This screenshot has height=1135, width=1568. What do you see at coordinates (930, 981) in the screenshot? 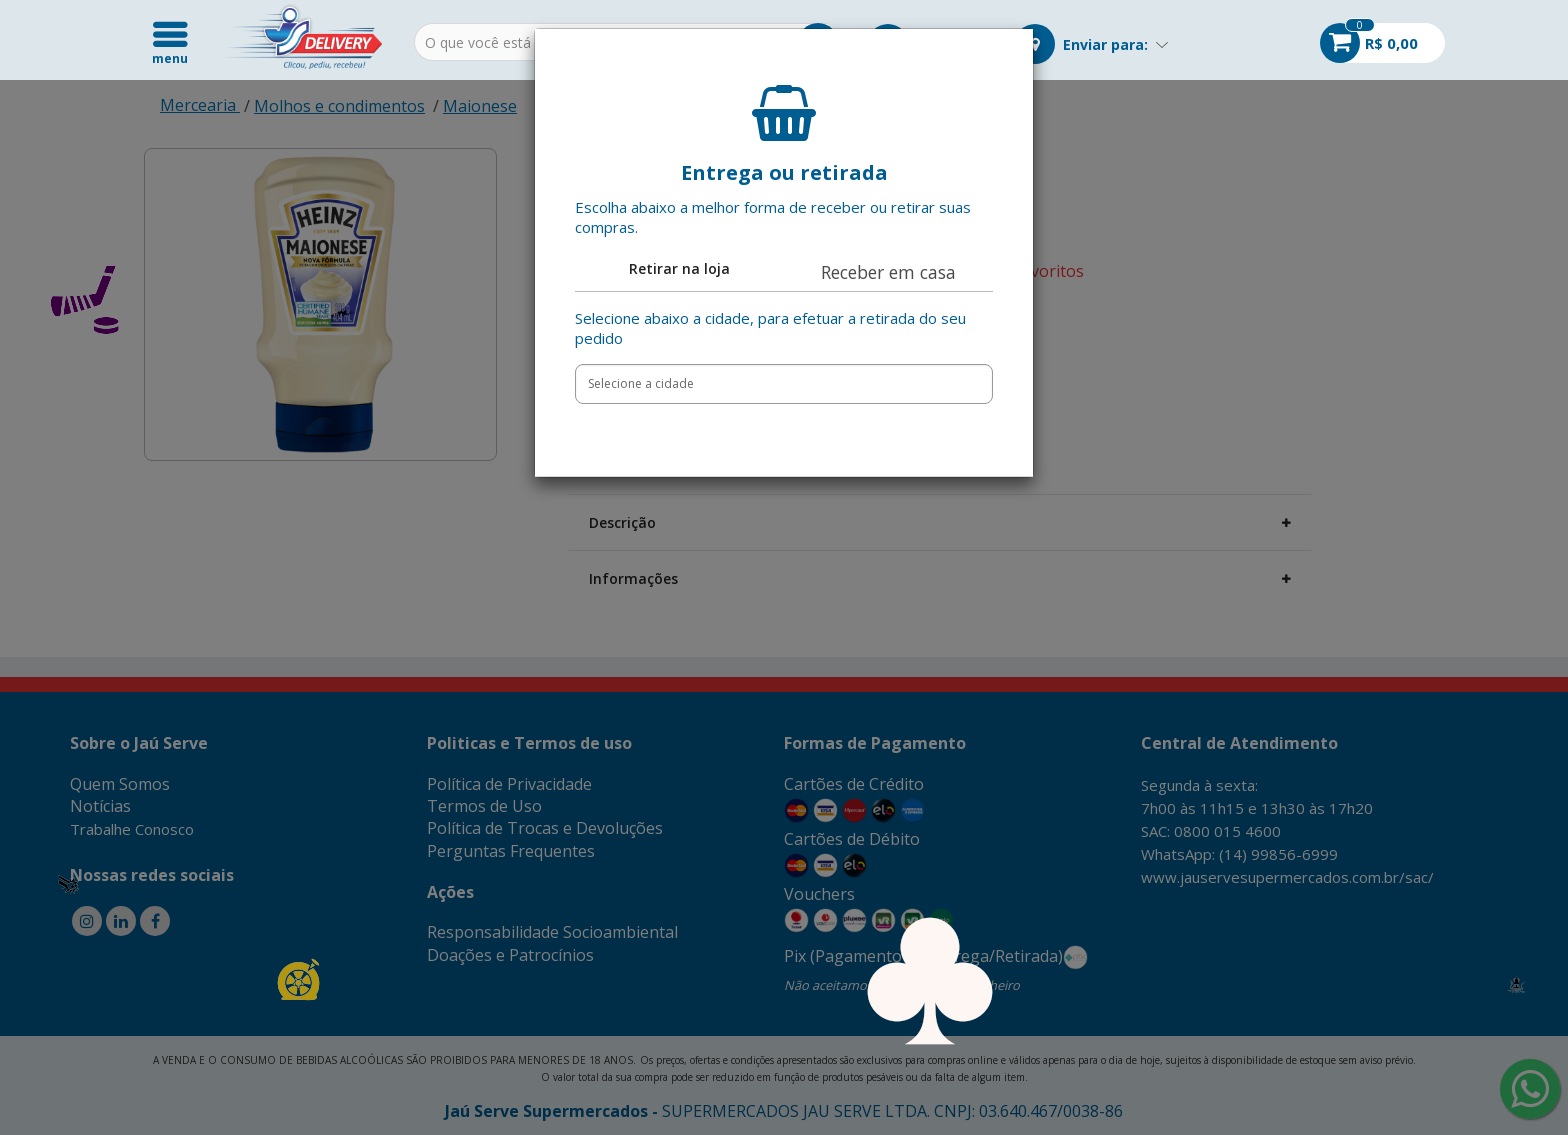
I see `select clubs suit in a card game` at bounding box center [930, 981].